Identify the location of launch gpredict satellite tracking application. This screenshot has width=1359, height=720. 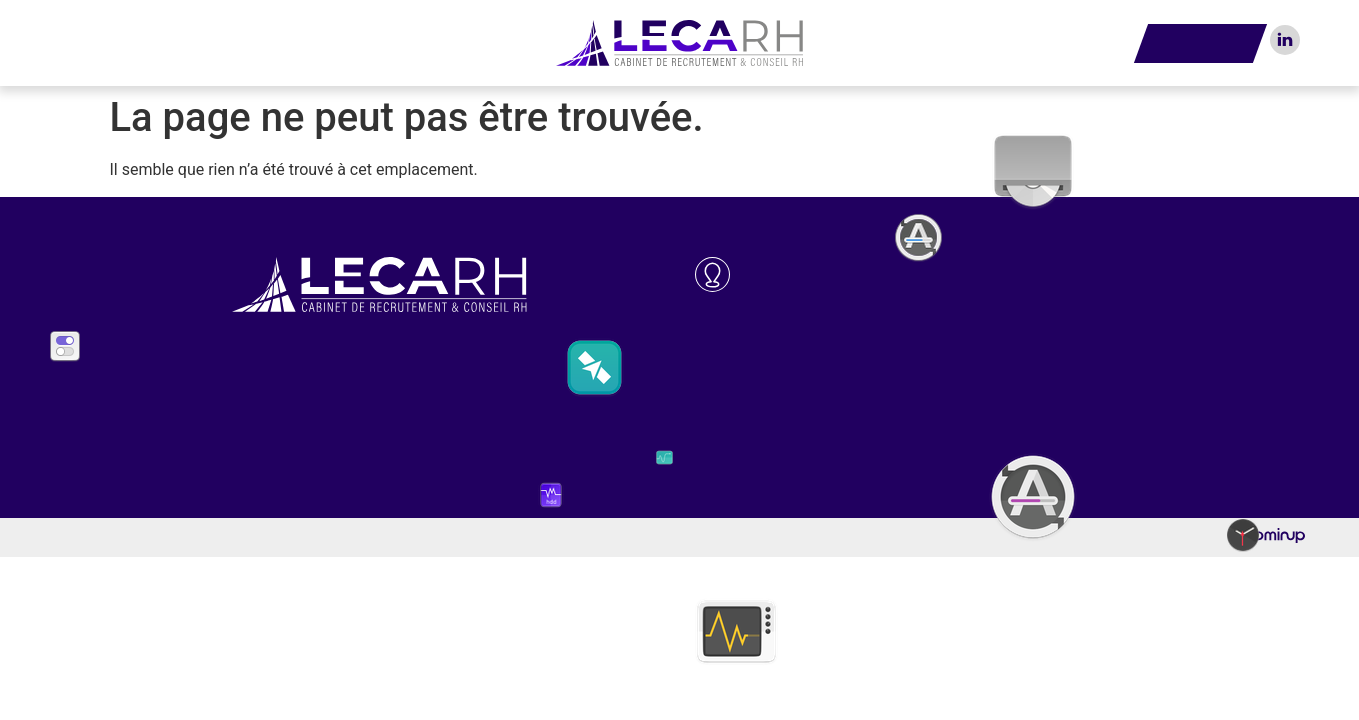
(594, 367).